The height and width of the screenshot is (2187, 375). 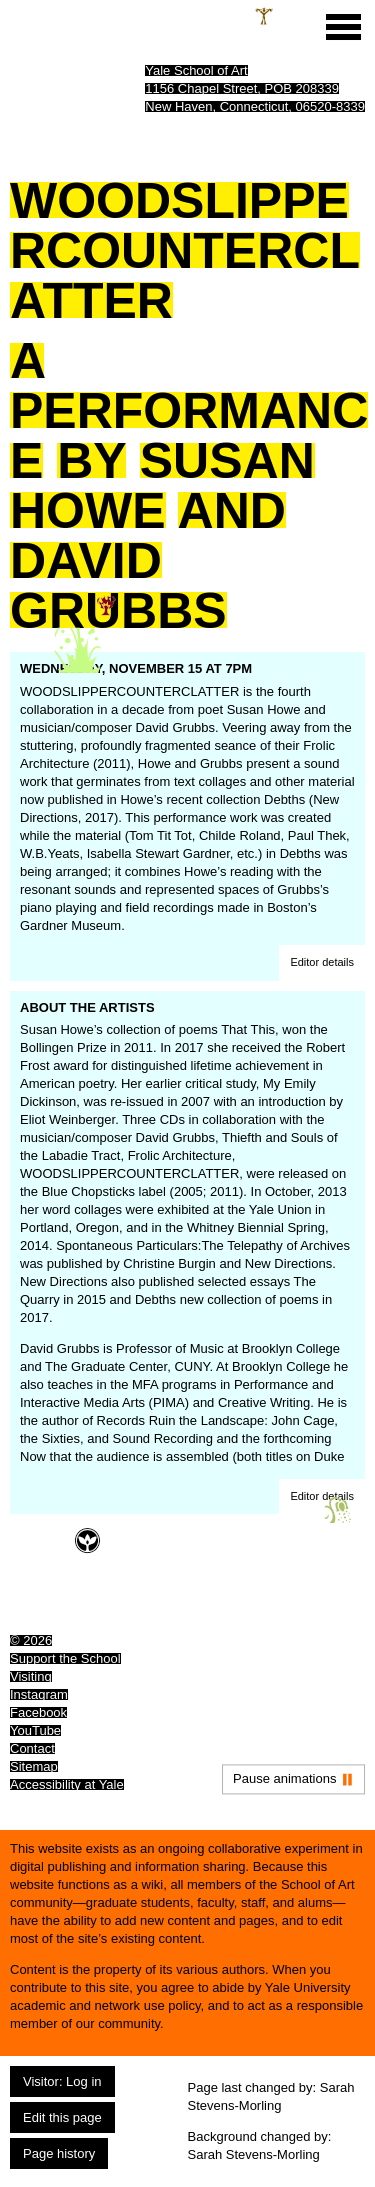 I want to click on indicates plant growth or gardening feature, so click(x=87, y=1540).